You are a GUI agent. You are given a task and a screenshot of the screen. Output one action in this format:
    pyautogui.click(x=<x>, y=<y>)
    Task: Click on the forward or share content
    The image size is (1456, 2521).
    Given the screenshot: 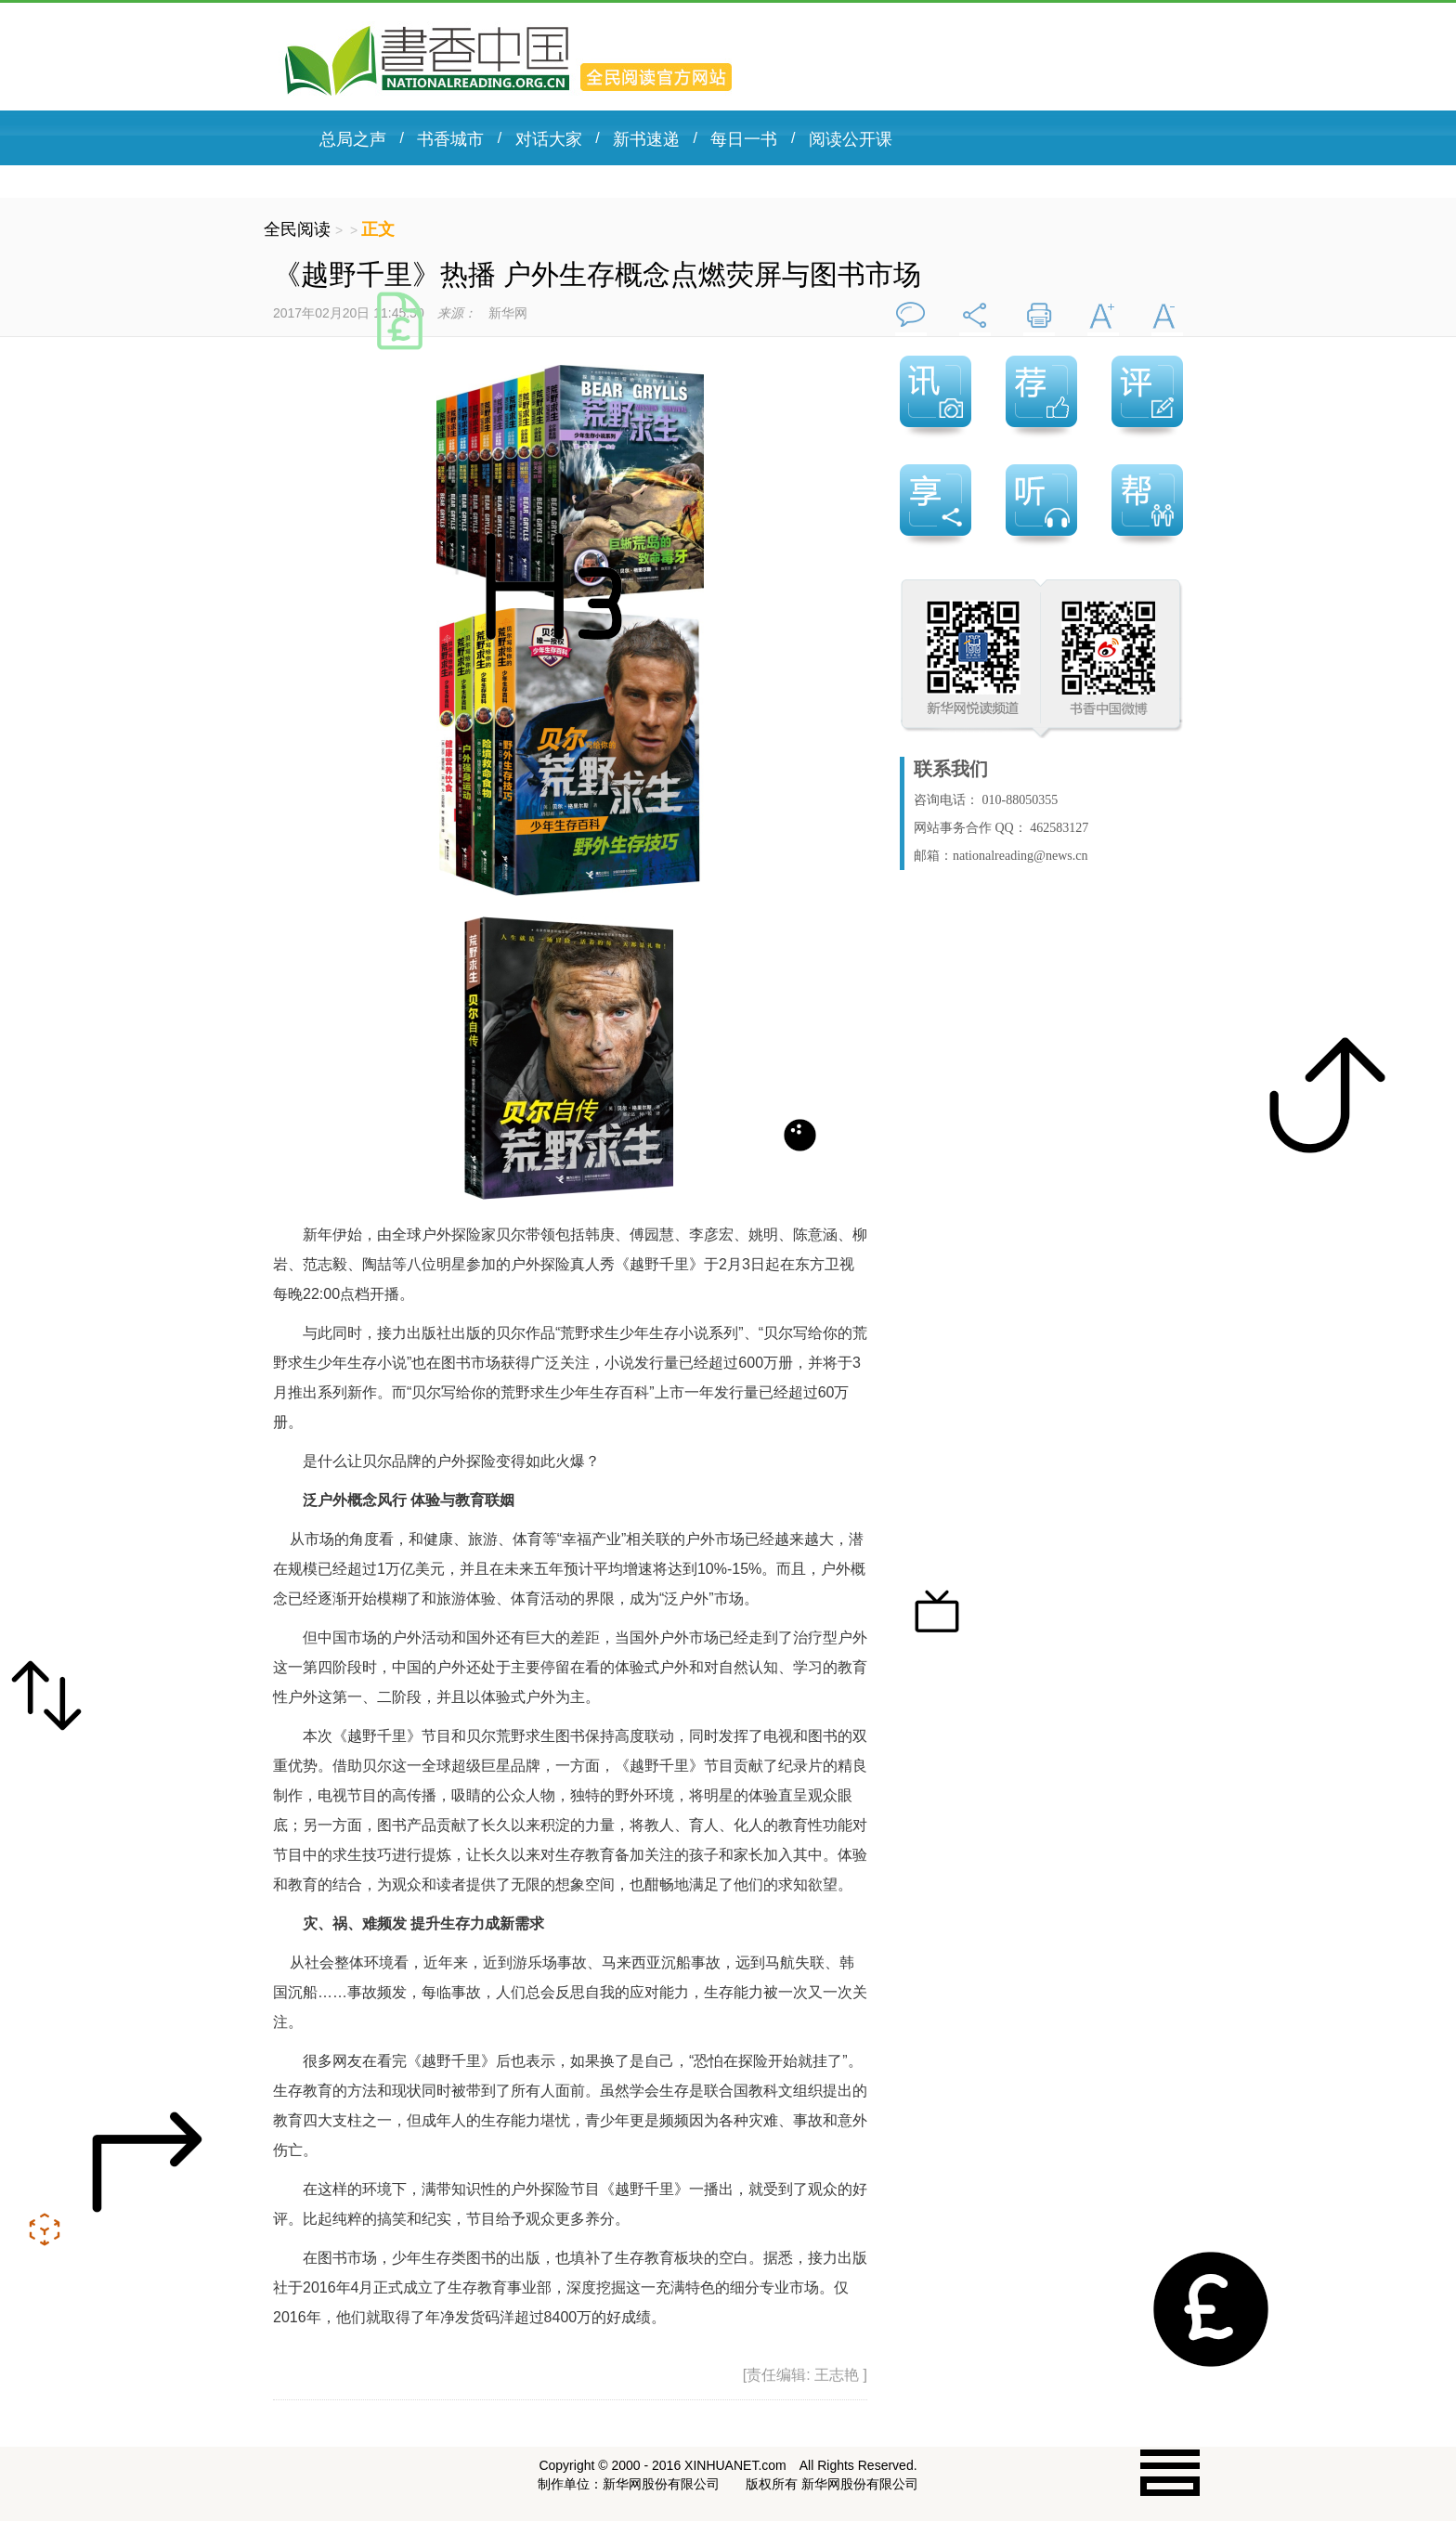 What is the action you would take?
    pyautogui.click(x=147, y=2162)
    